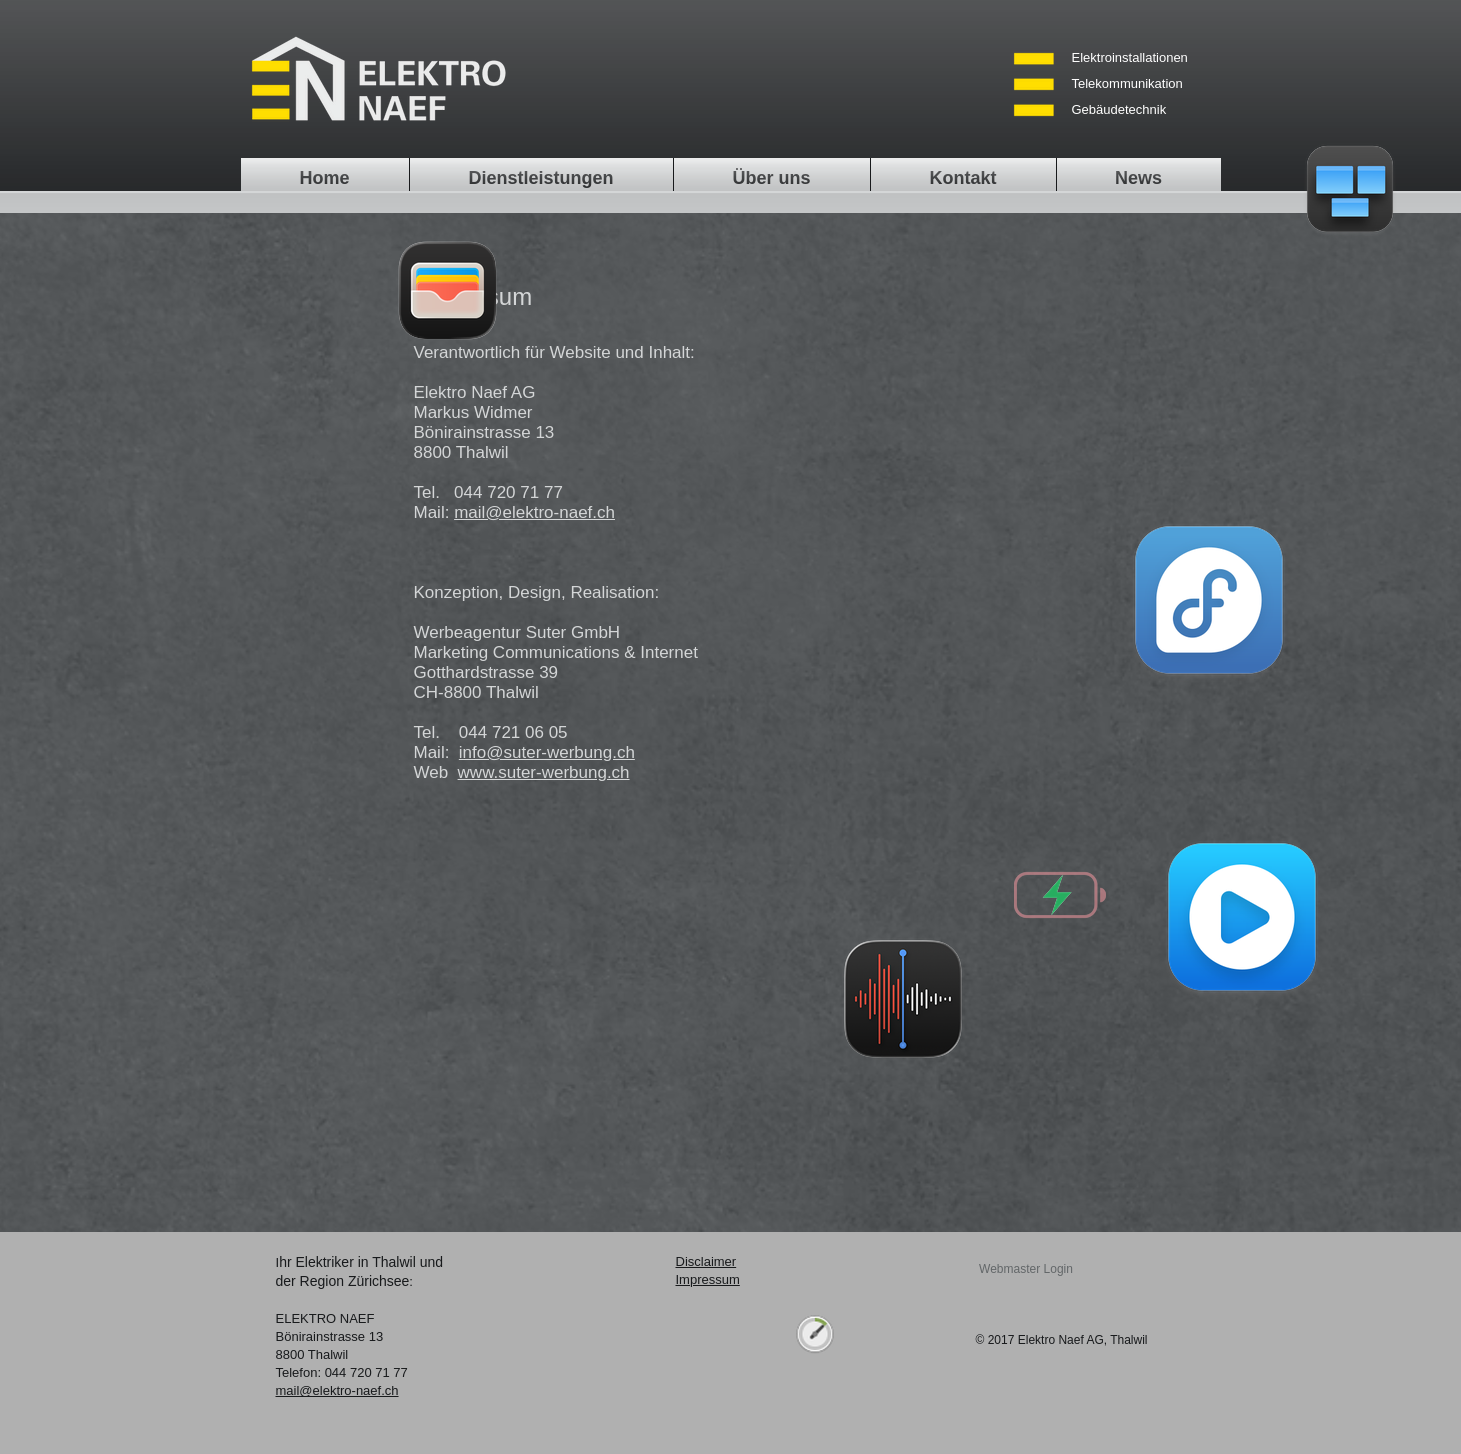 This screenshot has width=1461, height=1454. Describe the element at coordinates (447, 290) in the screenshot. I see `open kwallet password manager` at that location.